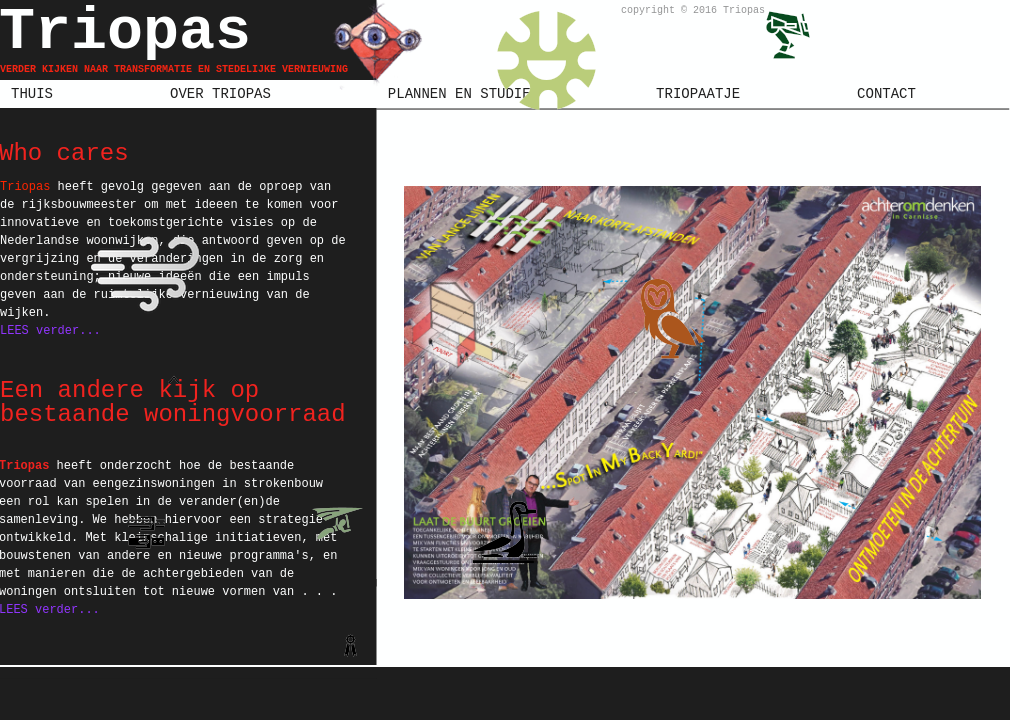 Image resolution: width=1010 pixels, height=720 pixels. I want to click on view achievements or awards, so click(350, 645).